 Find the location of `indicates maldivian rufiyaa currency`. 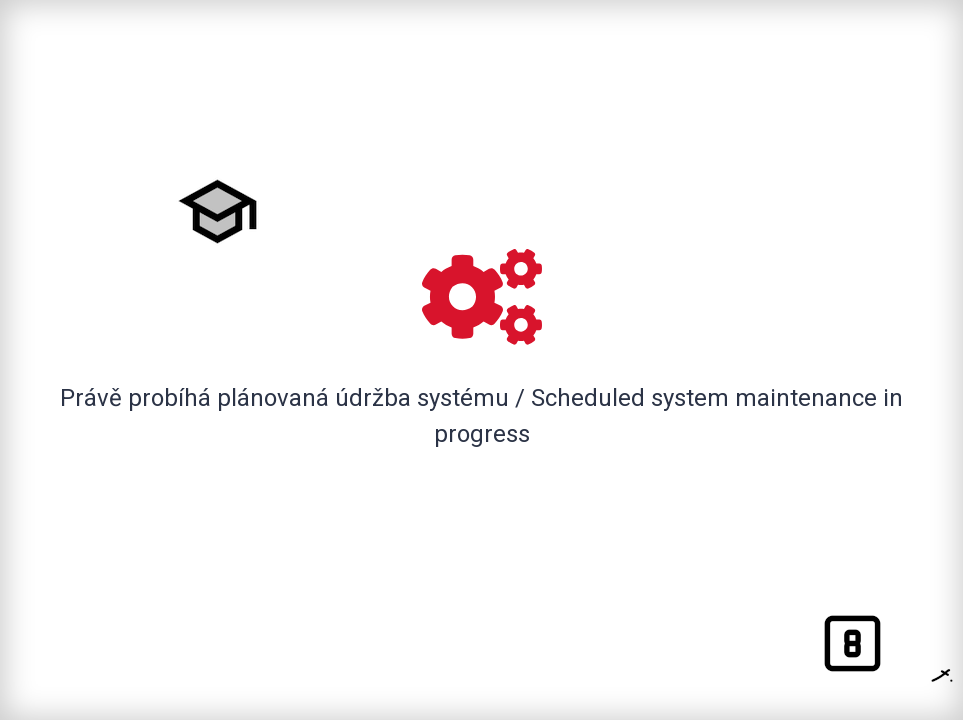

indicates maldivian rufiyaa currency is located at coordinates (942, 676).